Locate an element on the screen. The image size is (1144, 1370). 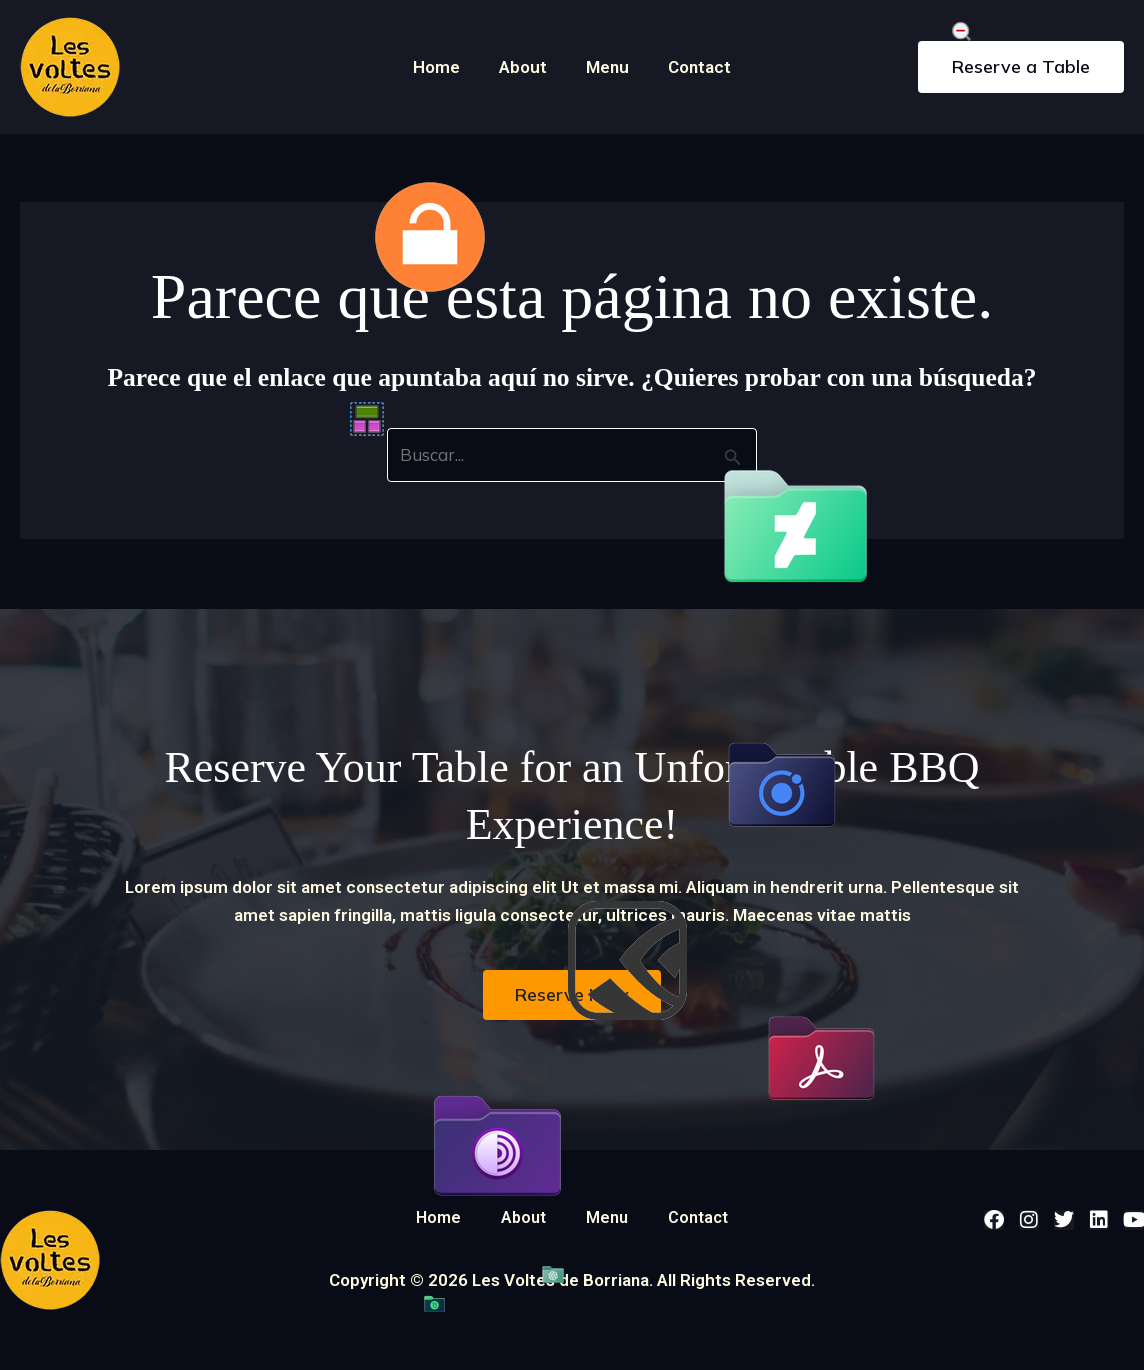
select all items in the current view is located at coordinates (367, 419).